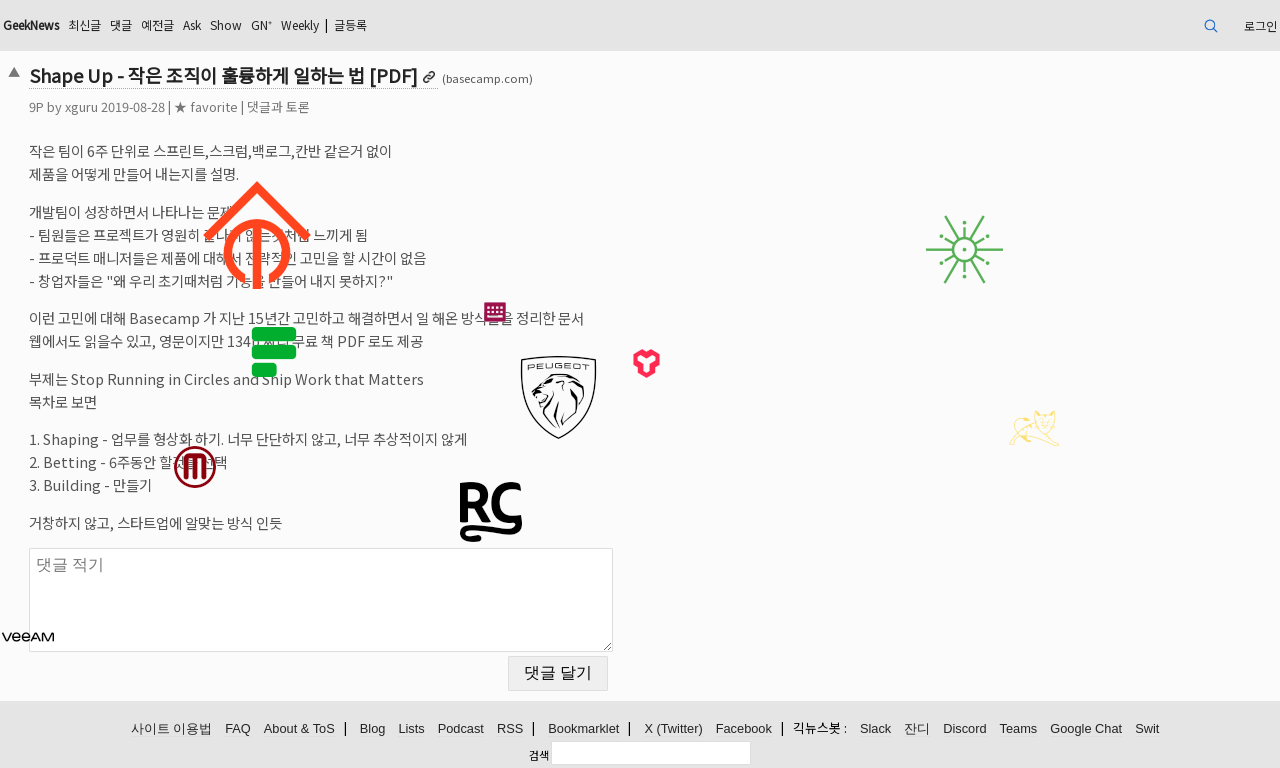 This screenshot has height=768, width=1280. Describe the element at coordinates (964, 249) in the screenshot. I see `tokio async runtime for rust logo` at that location.